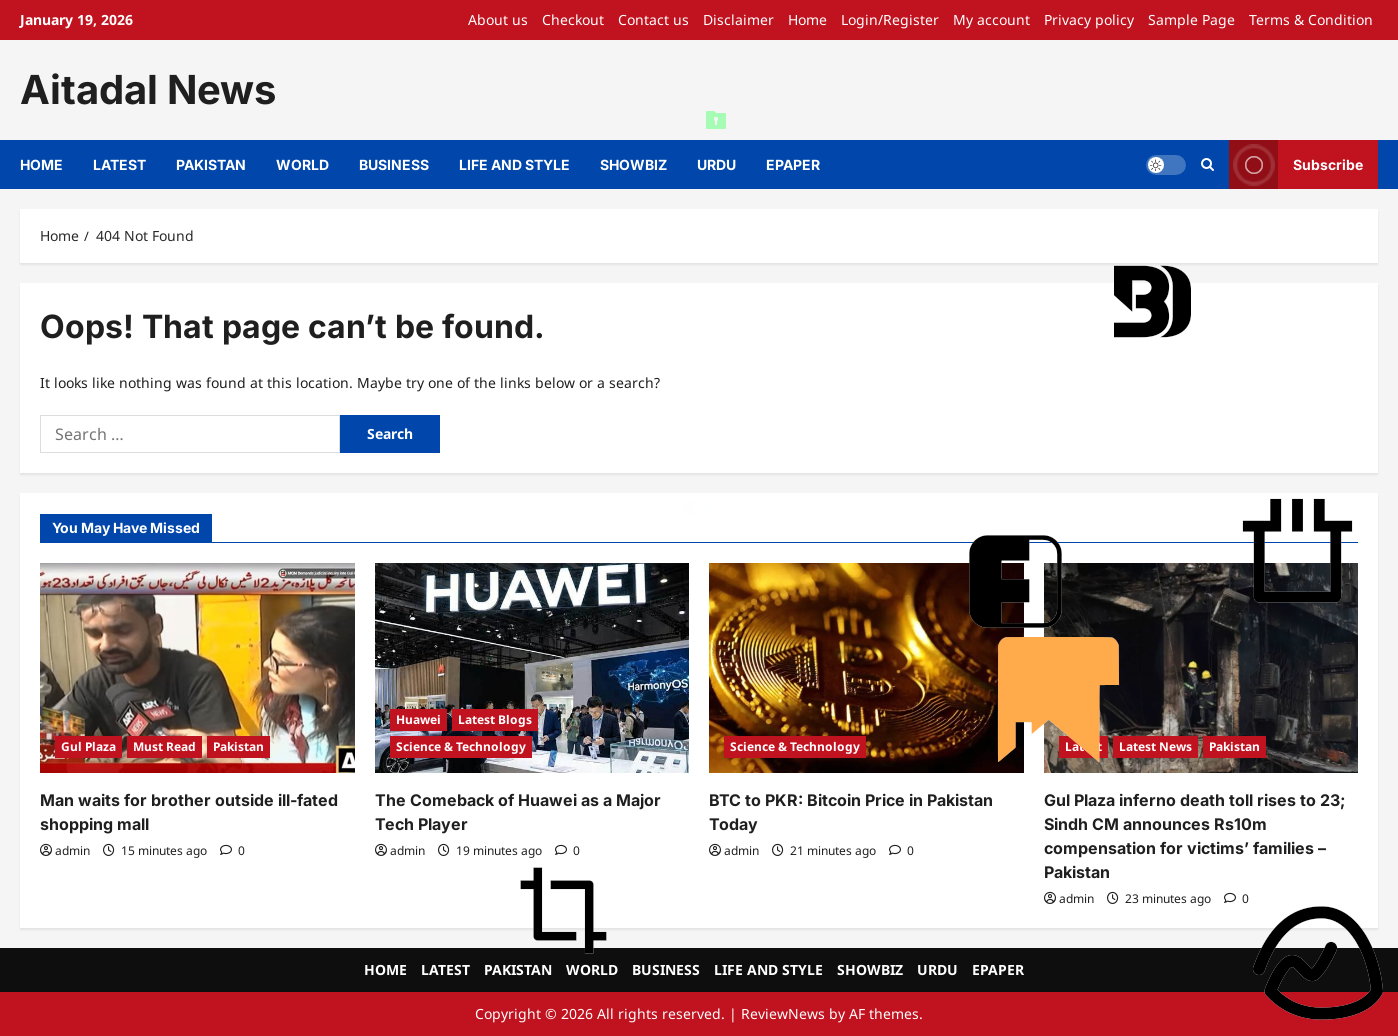 Image resolution: width=1398 pixels, height=1036 pixels. What do you see at coordinates (1015, 581) in the screenshot?
I see `open the Friendica app` at bounding box center [1015, 581].